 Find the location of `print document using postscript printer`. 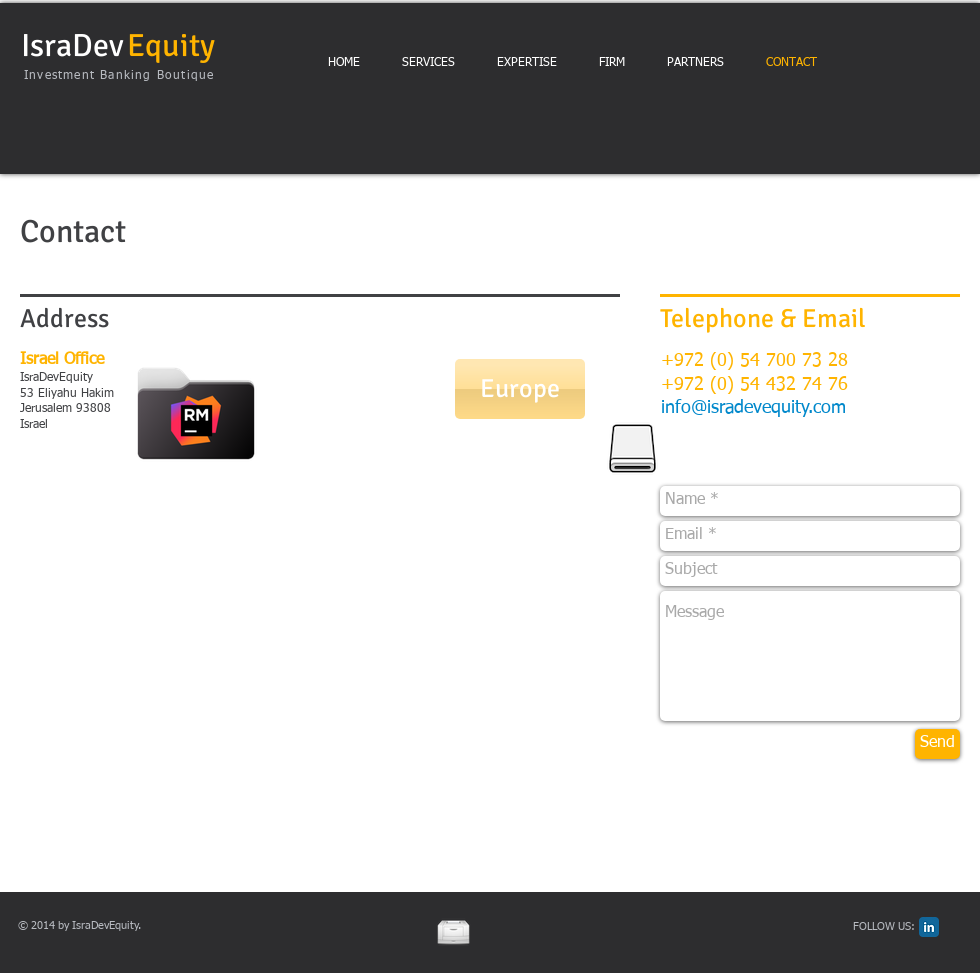

print document using postscript printer is located at coordinates (453, 932).